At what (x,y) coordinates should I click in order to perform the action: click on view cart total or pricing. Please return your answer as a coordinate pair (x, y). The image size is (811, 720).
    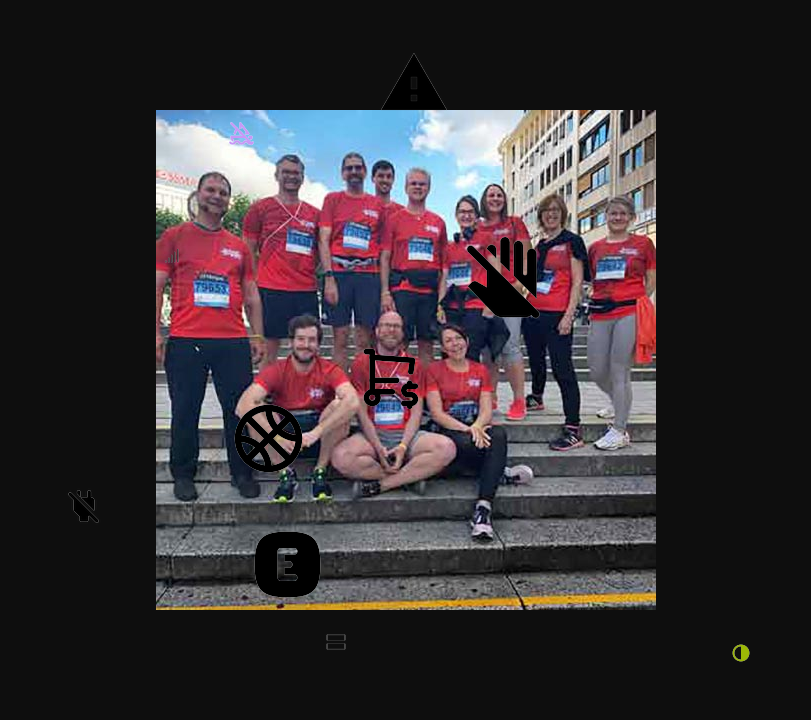
    Looking at the image, I should click on (389, 377).